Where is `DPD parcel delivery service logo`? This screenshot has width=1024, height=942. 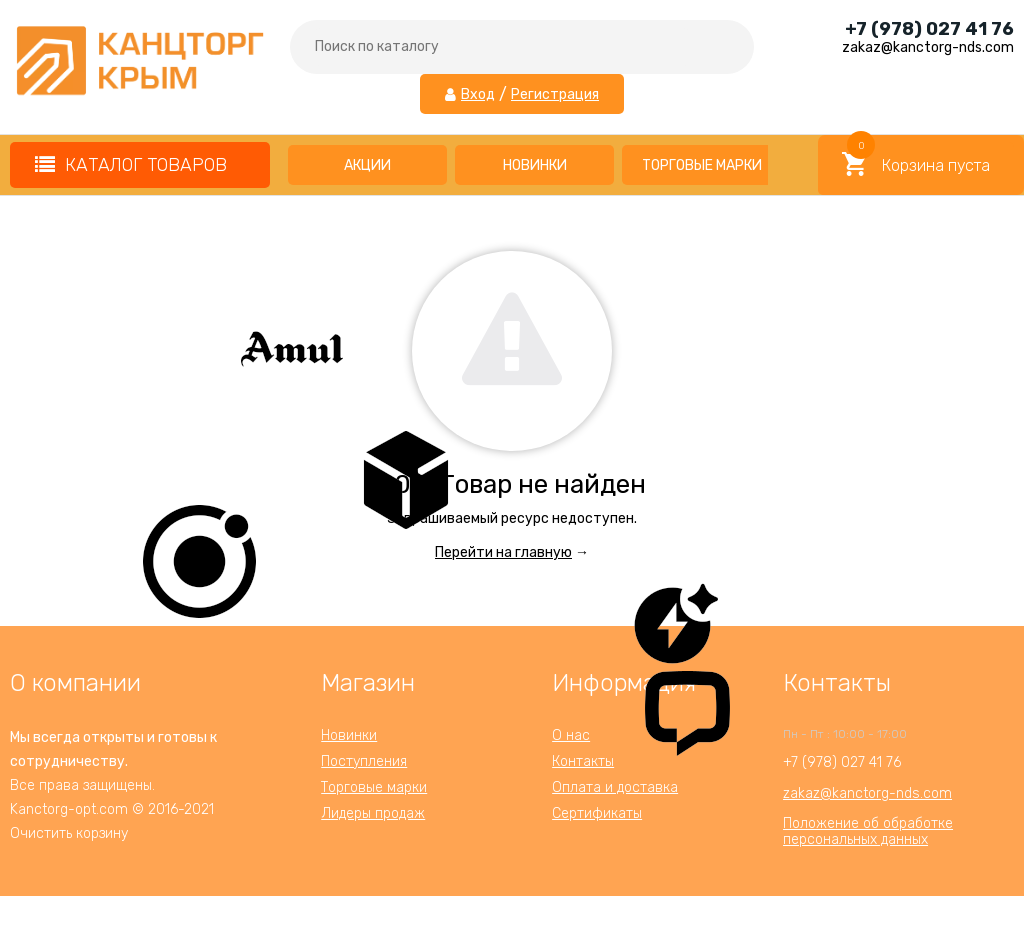 DPD parcel delivery service logo is located at coordinates (406, 480).